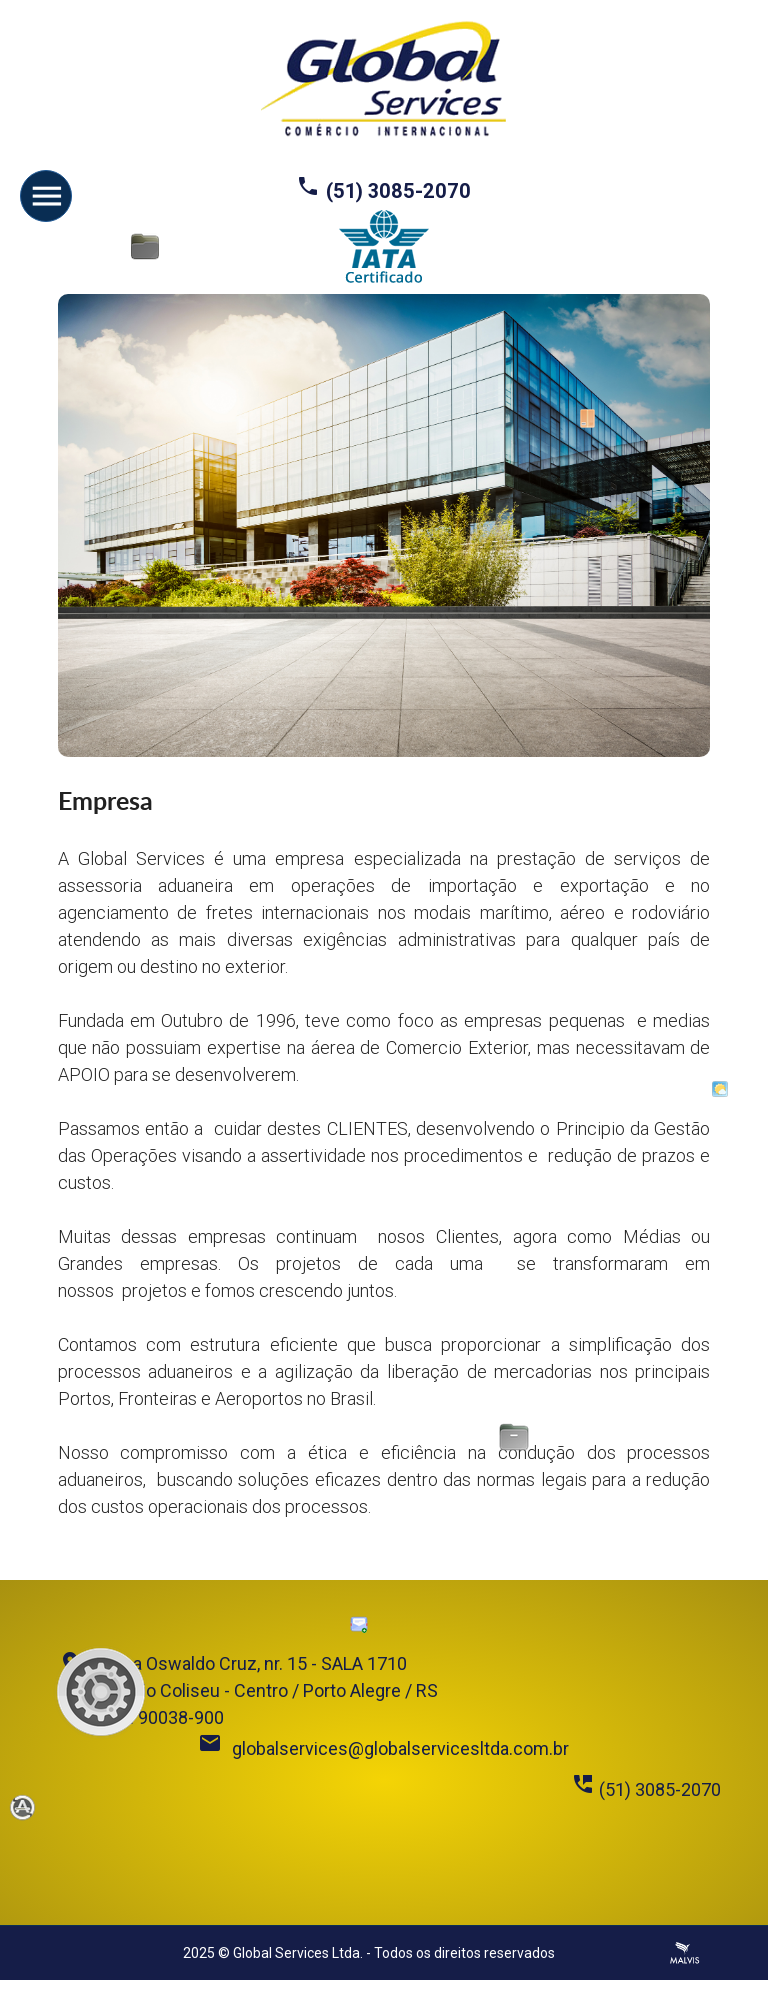 The width and height of the screenshot is (768, 1997). Describe the element at coordinates (514, 1437) in the screenshot. I see `open the file manager application` at that location.